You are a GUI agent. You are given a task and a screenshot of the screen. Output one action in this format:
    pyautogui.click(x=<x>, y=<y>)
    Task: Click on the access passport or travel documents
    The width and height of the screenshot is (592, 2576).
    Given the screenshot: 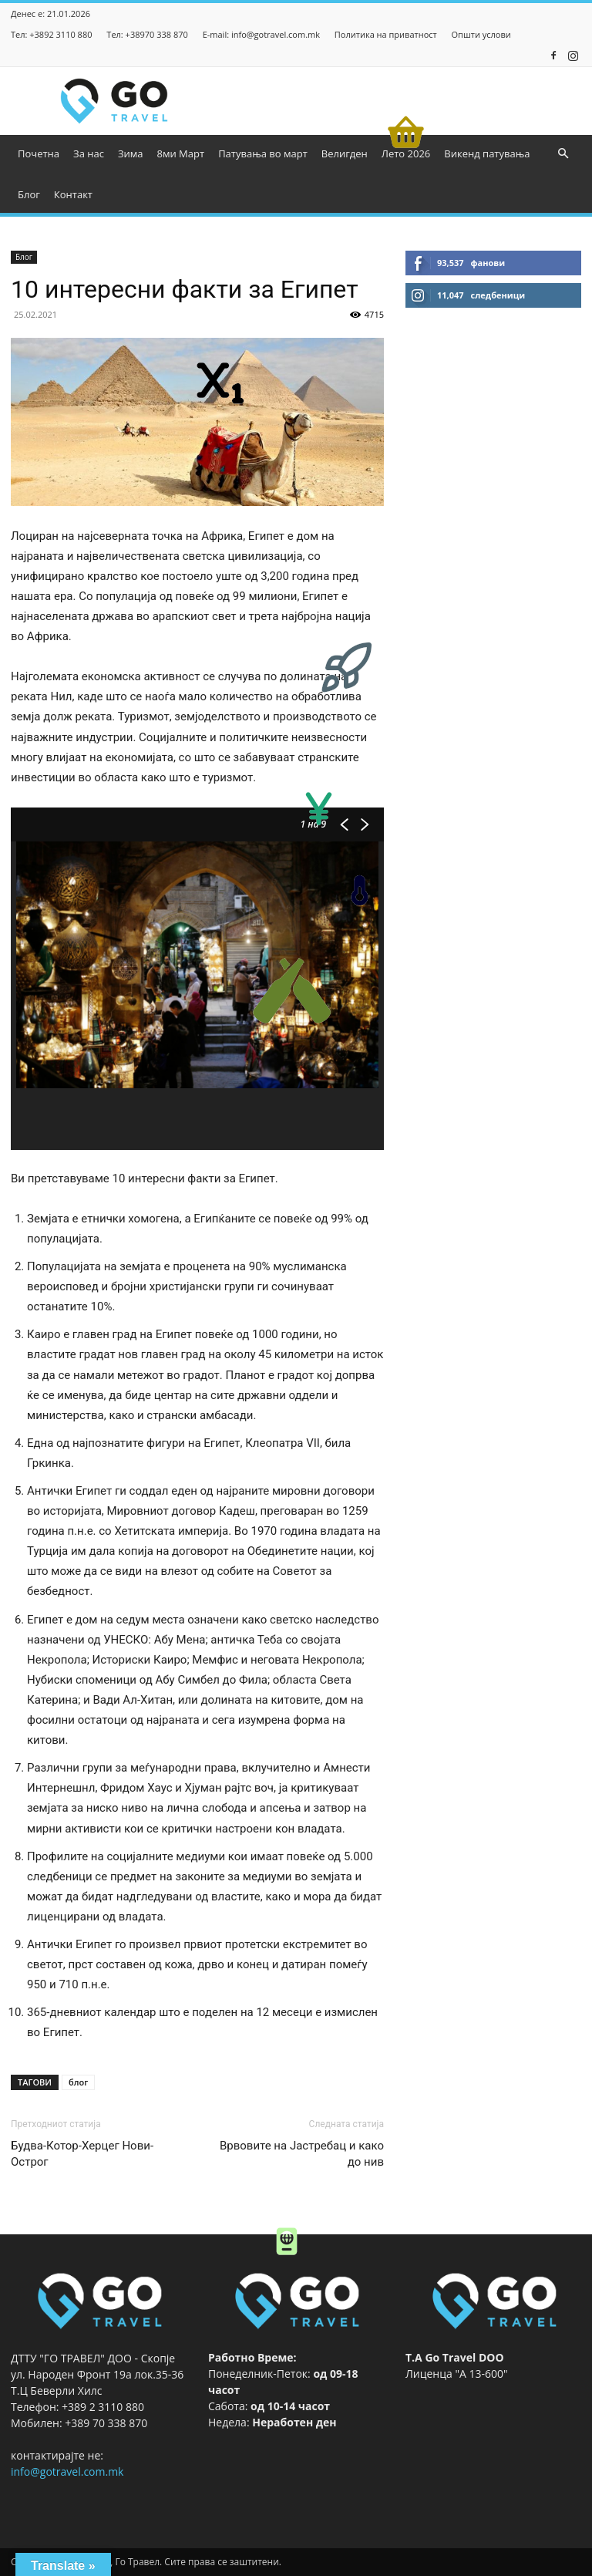 What is the action you would take?
    pyautogui.click(x=287, y=2241)
    